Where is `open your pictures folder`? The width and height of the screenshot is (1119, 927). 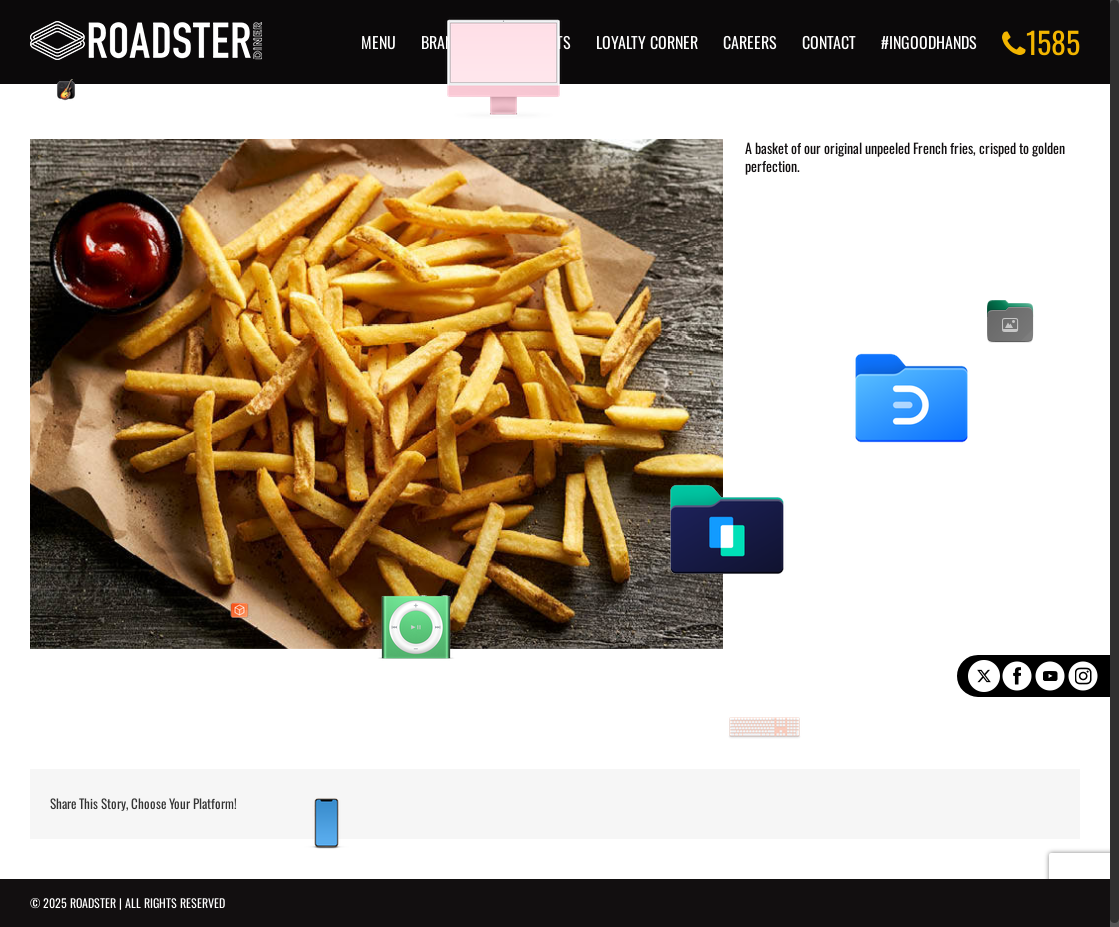
open your pictures folder is located at coordinates (1010, 321).